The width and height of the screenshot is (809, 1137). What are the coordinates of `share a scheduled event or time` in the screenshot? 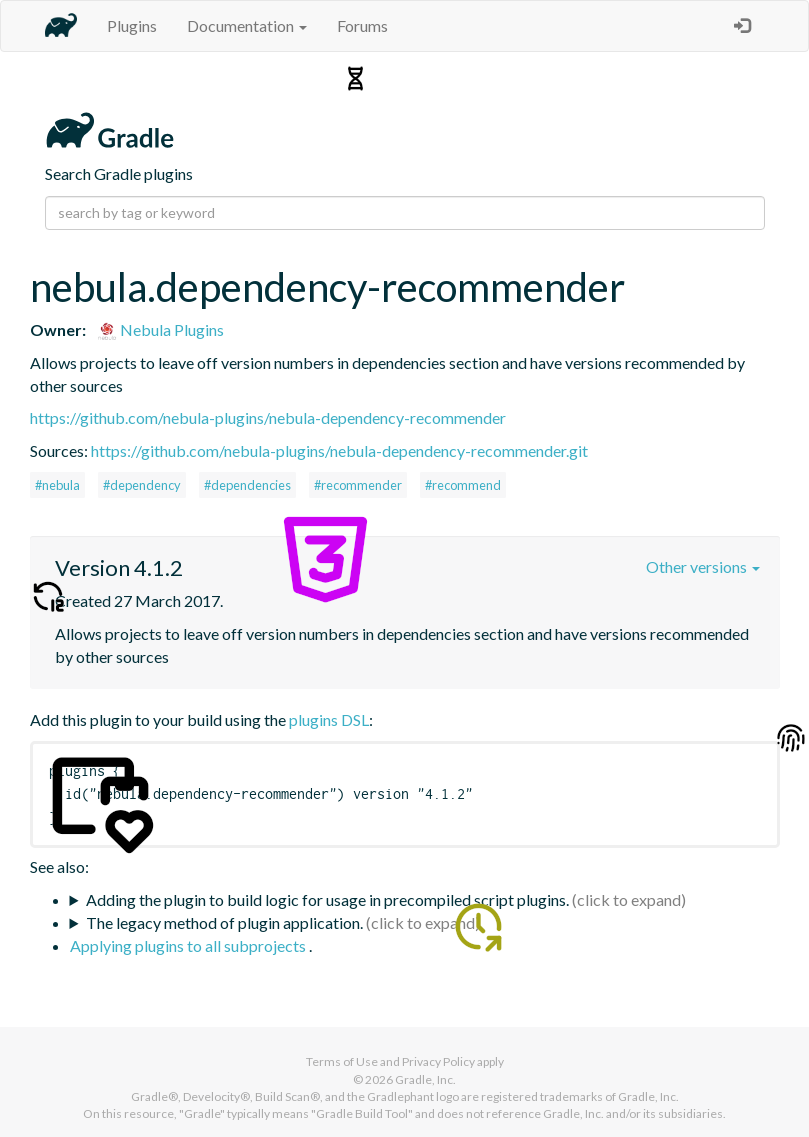 It's located at (478, 926).